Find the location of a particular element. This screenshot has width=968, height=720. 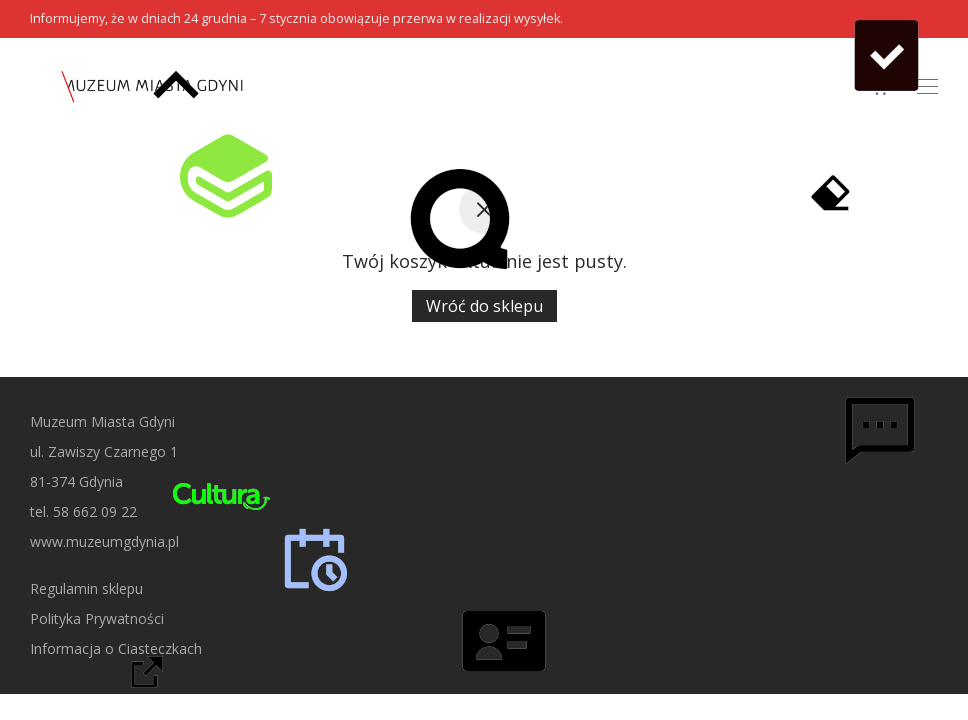

navigate to the Cultura website or app is located at coordinates (221, 496).